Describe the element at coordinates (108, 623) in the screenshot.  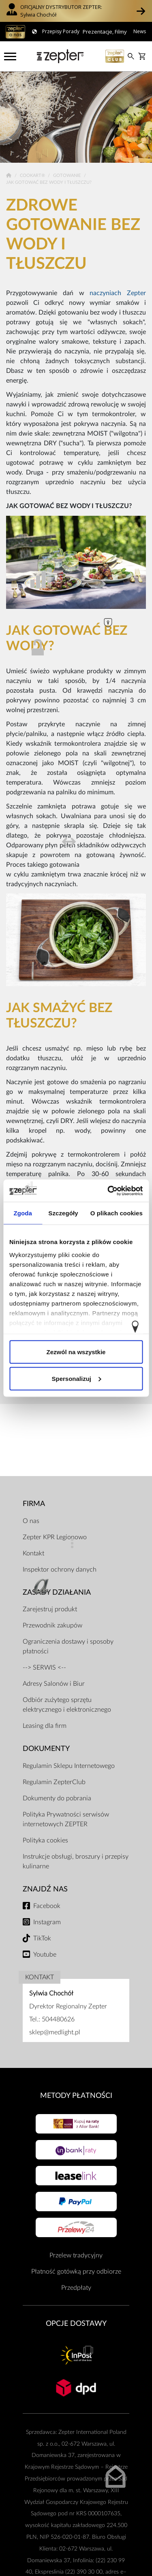
I see `access device security settings` at that location.